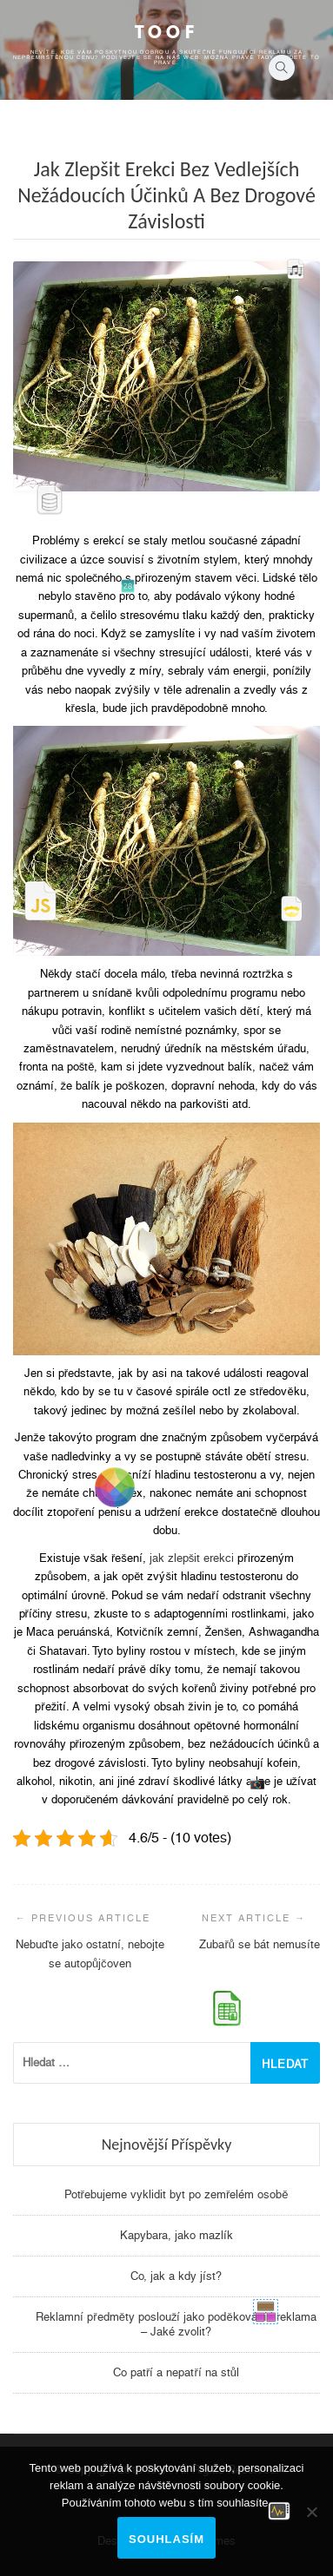 Image resolution: width=333 pixels, height=2576 pixels. What do you see at coordinates (40, 900) in the screenshot?
I see `a javascript source file` at bounding box center [40, 900].